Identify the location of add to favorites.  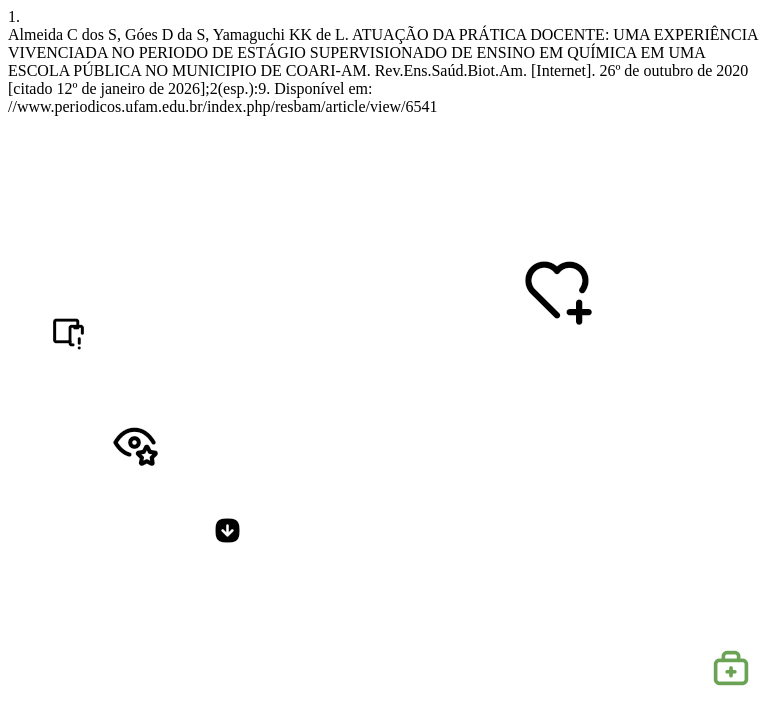
(557, 290).